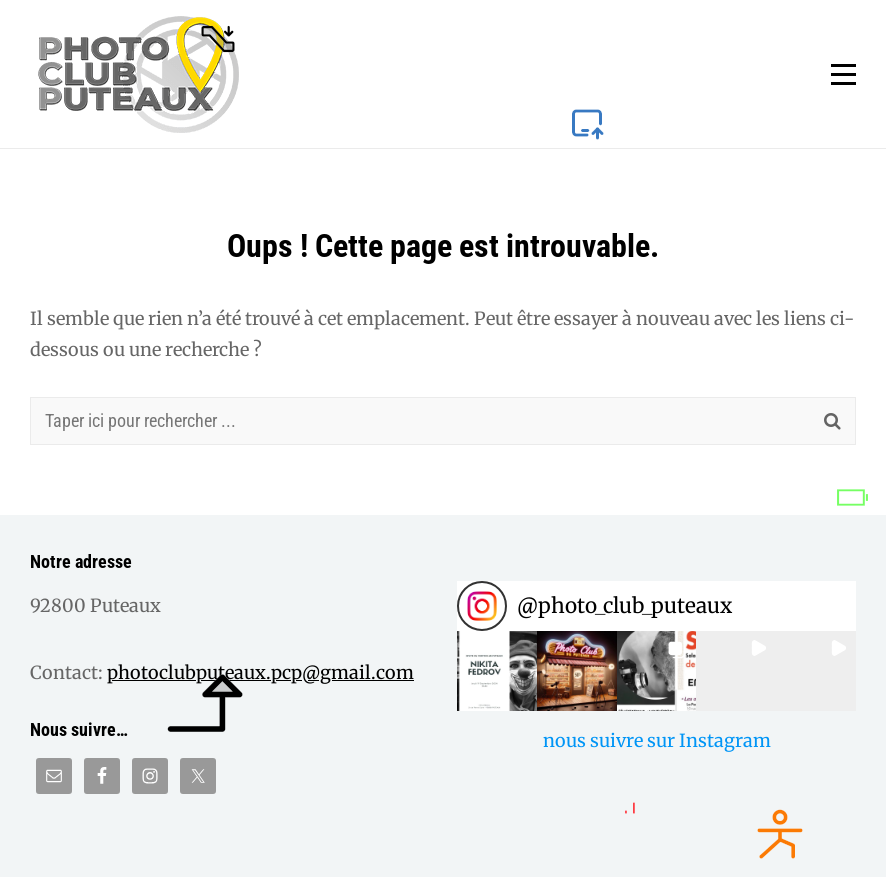  Describe the element at coordinates (643, 798) in the screenshot. I see `indicates weak cellular signal strength` at that location.